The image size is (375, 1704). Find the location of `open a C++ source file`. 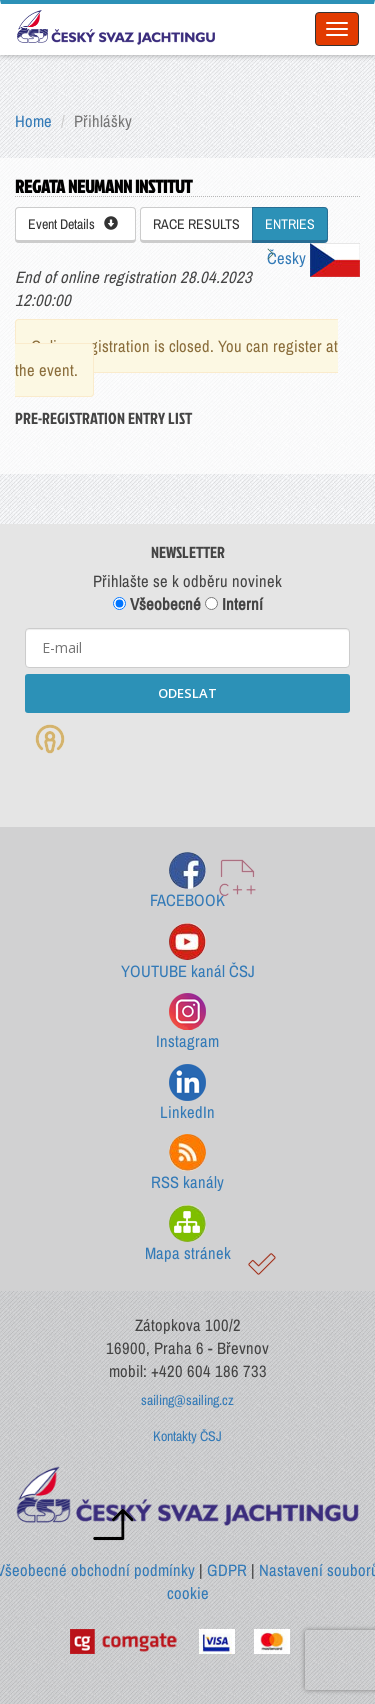

open a C++ source file is located at coordinates (237, 879).